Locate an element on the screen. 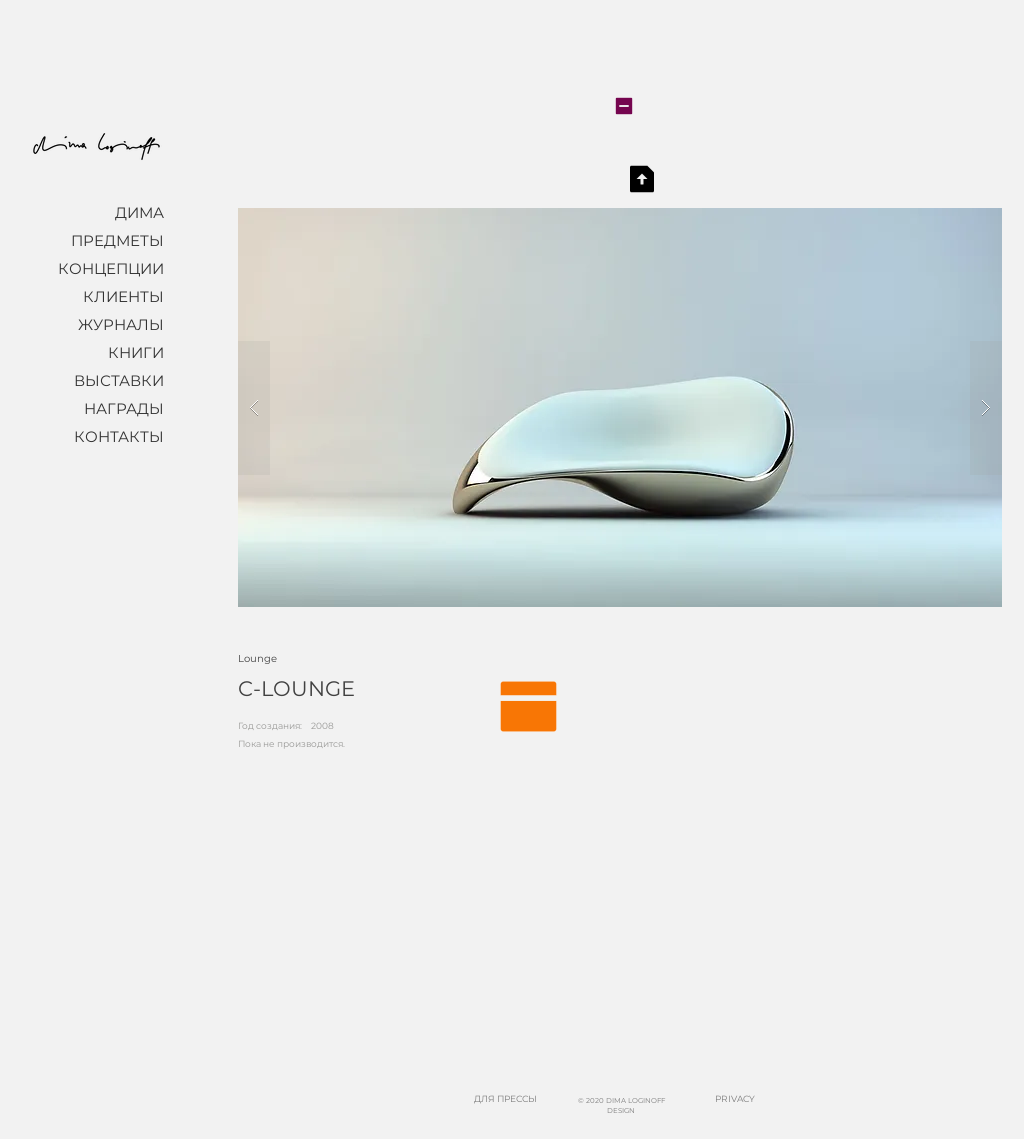 Image resolution: width=1024 pixels, height=1139 pixels. indicates a partially selected or indeterminate checkbox state is located at coordinates (624, 106).